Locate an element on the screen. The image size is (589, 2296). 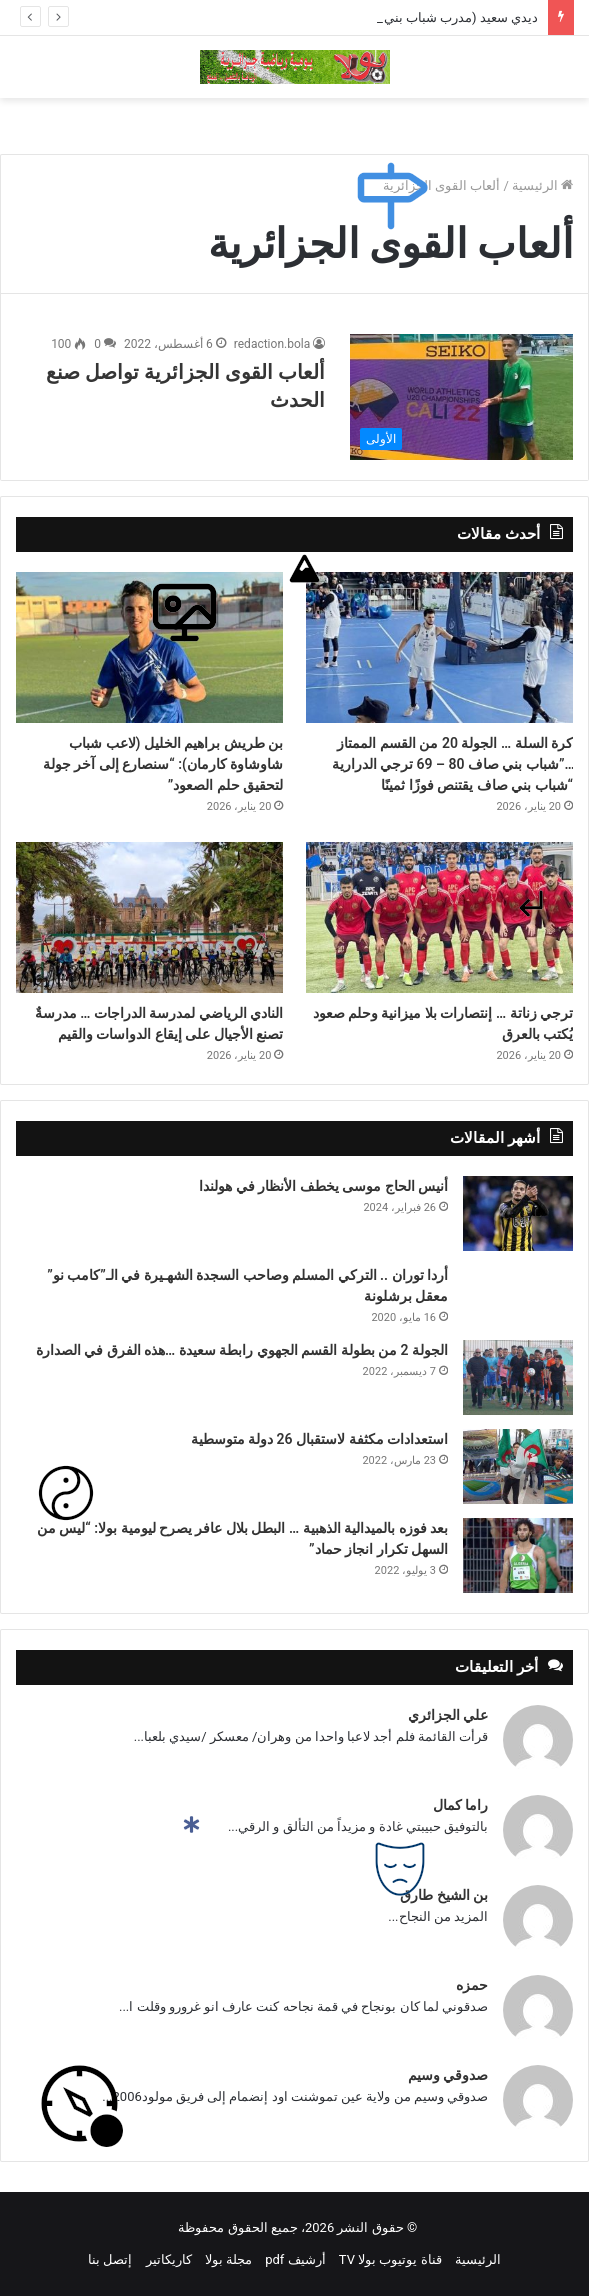
change desktop wallpaper is located at coordinates (184, 612).